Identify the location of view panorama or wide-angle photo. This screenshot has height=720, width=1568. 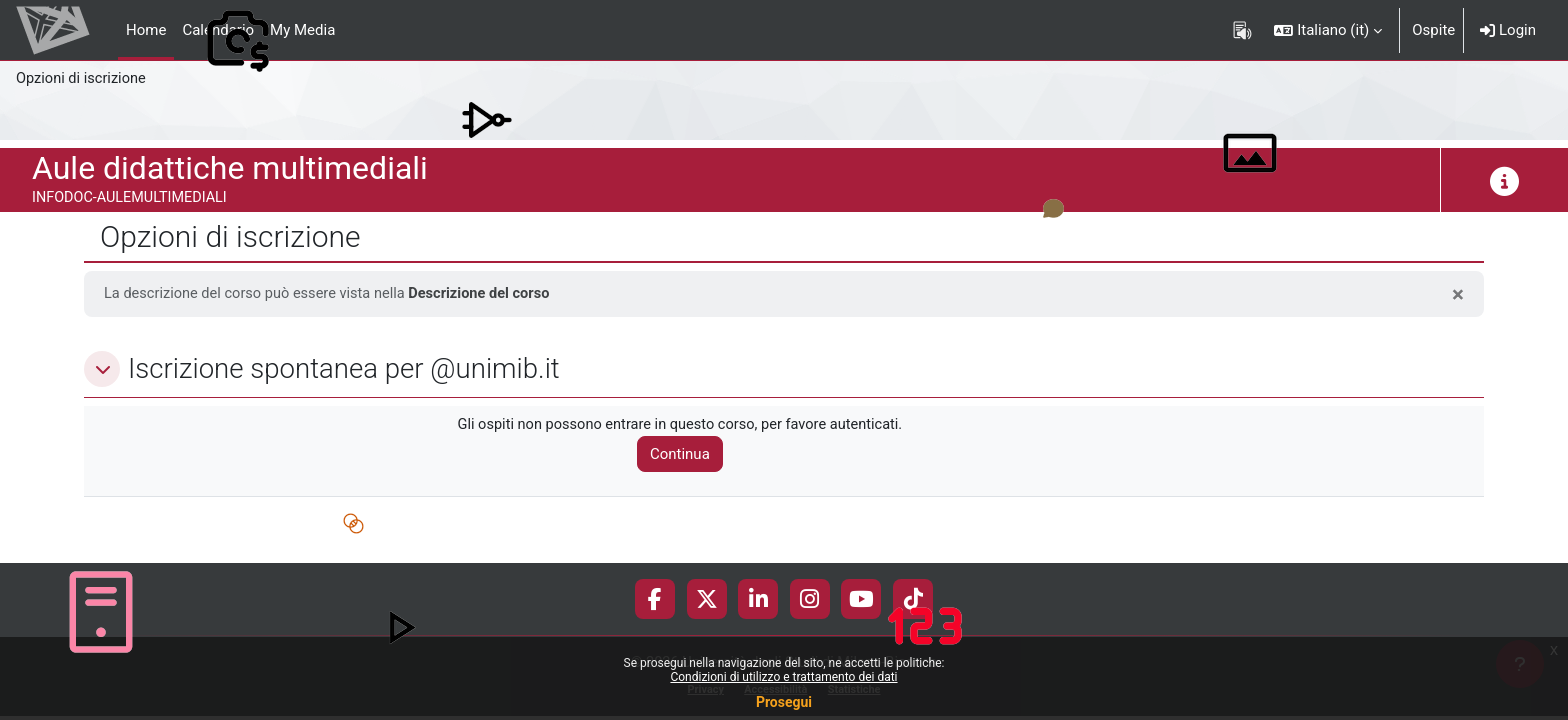
(1250, 153).